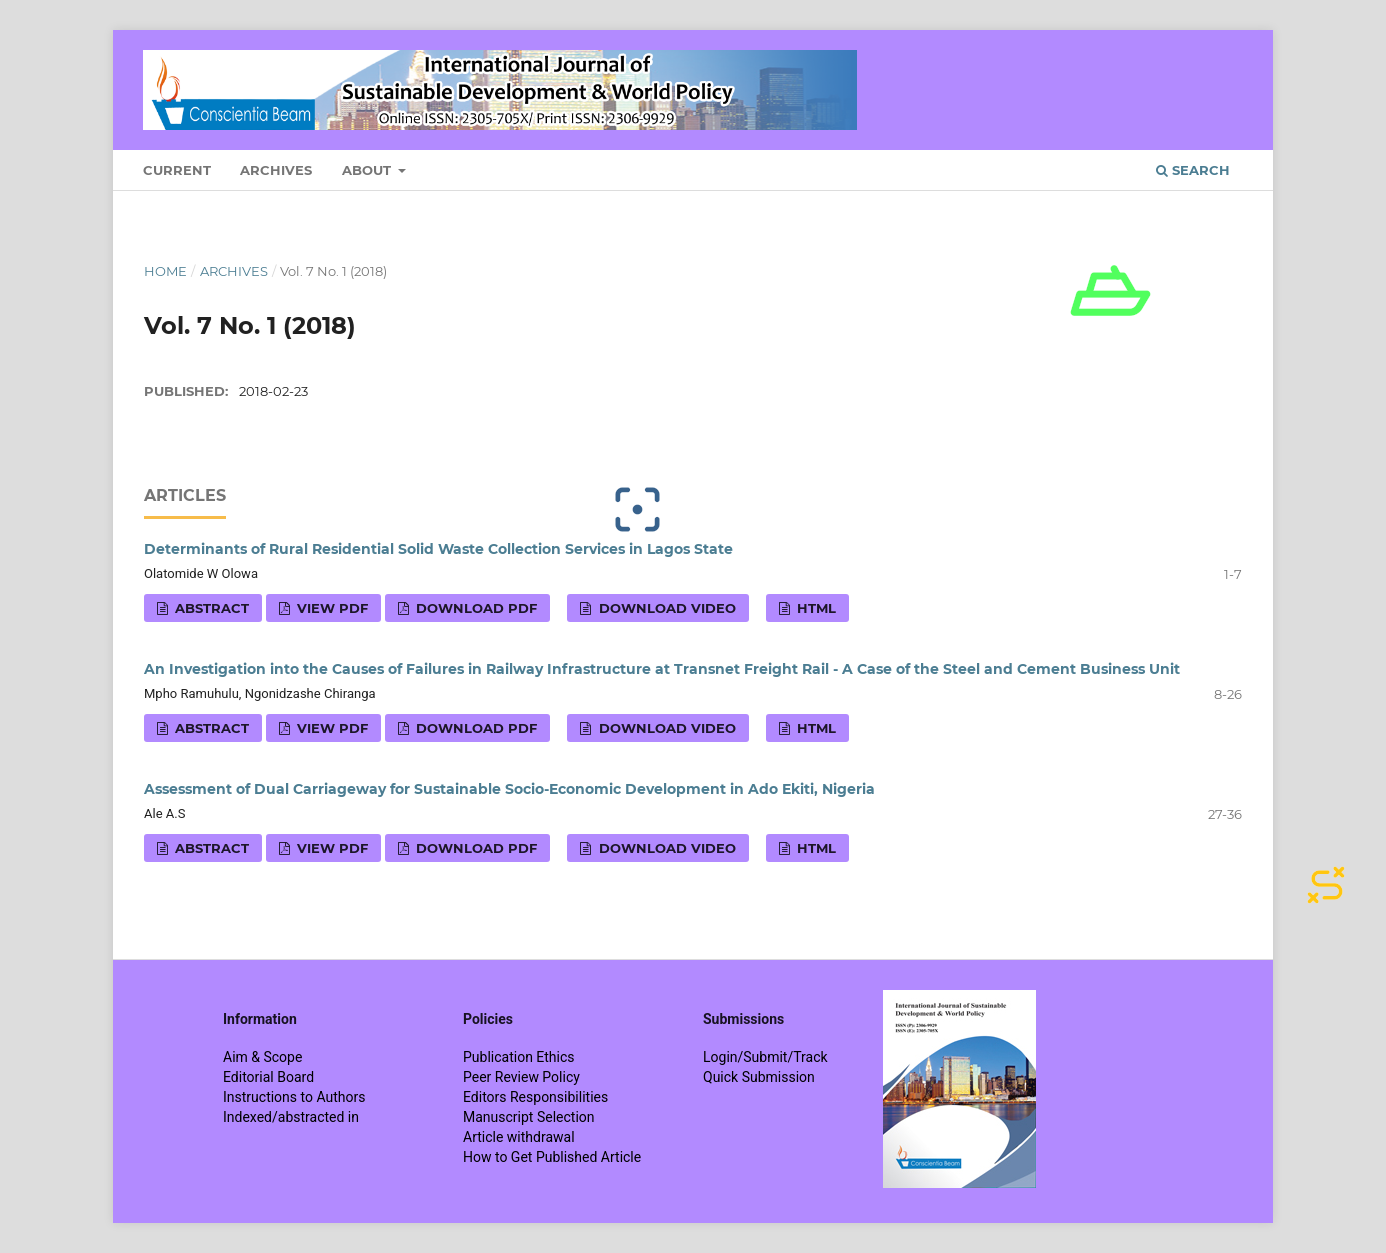 This screenshot has height=1253, width=1386. I want to click on cancel or remove a route, so click(1326, 885).